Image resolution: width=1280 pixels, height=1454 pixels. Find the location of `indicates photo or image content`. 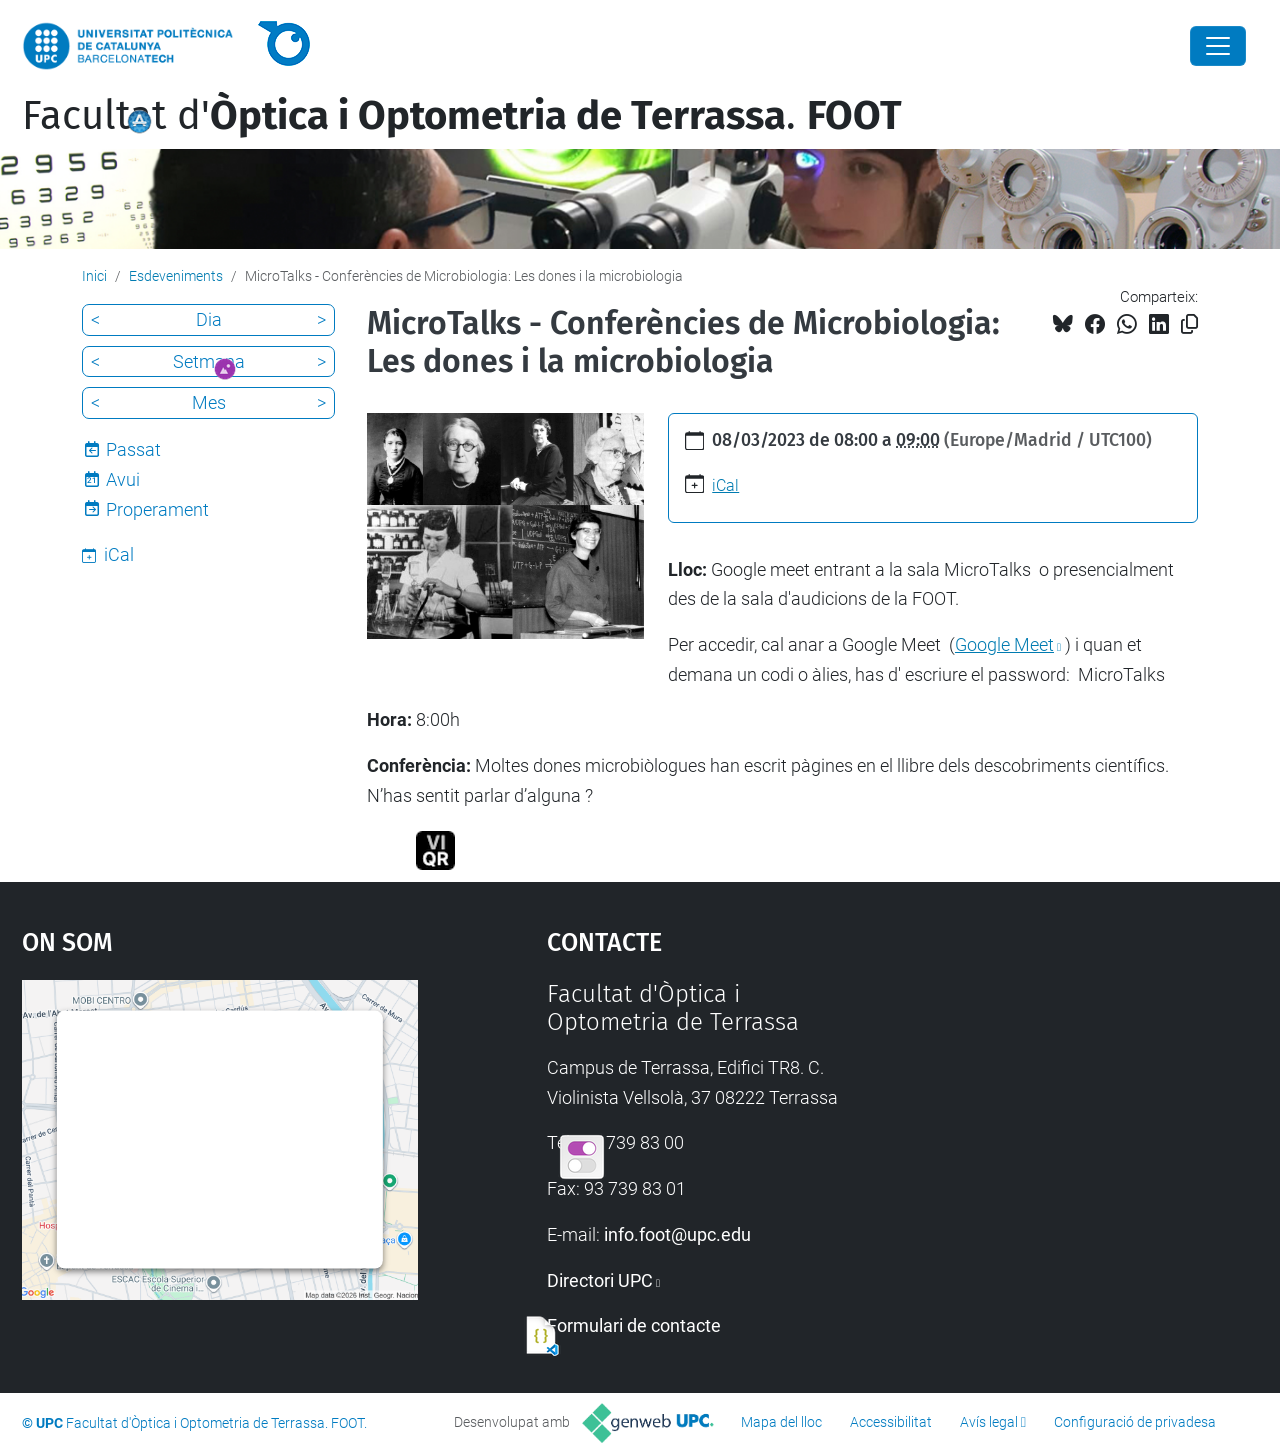

indicates photo or image content is located at coordinates (225, 369).